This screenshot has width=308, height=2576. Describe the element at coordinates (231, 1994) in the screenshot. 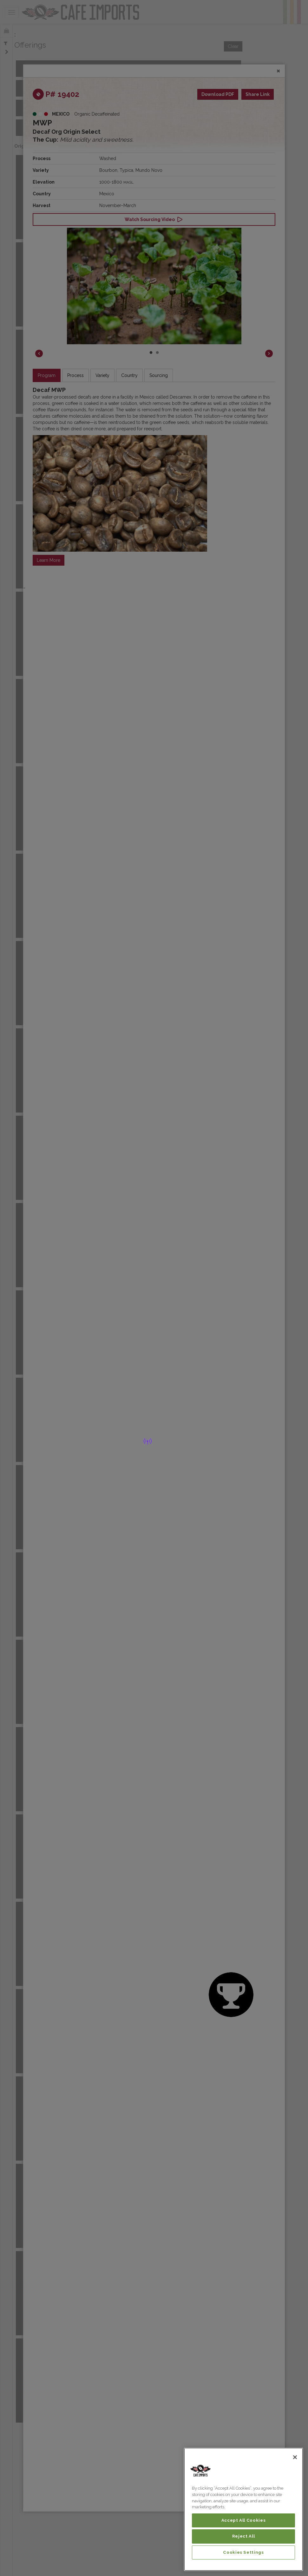

I see `view achievements or accomplishments in your feed` at that location.